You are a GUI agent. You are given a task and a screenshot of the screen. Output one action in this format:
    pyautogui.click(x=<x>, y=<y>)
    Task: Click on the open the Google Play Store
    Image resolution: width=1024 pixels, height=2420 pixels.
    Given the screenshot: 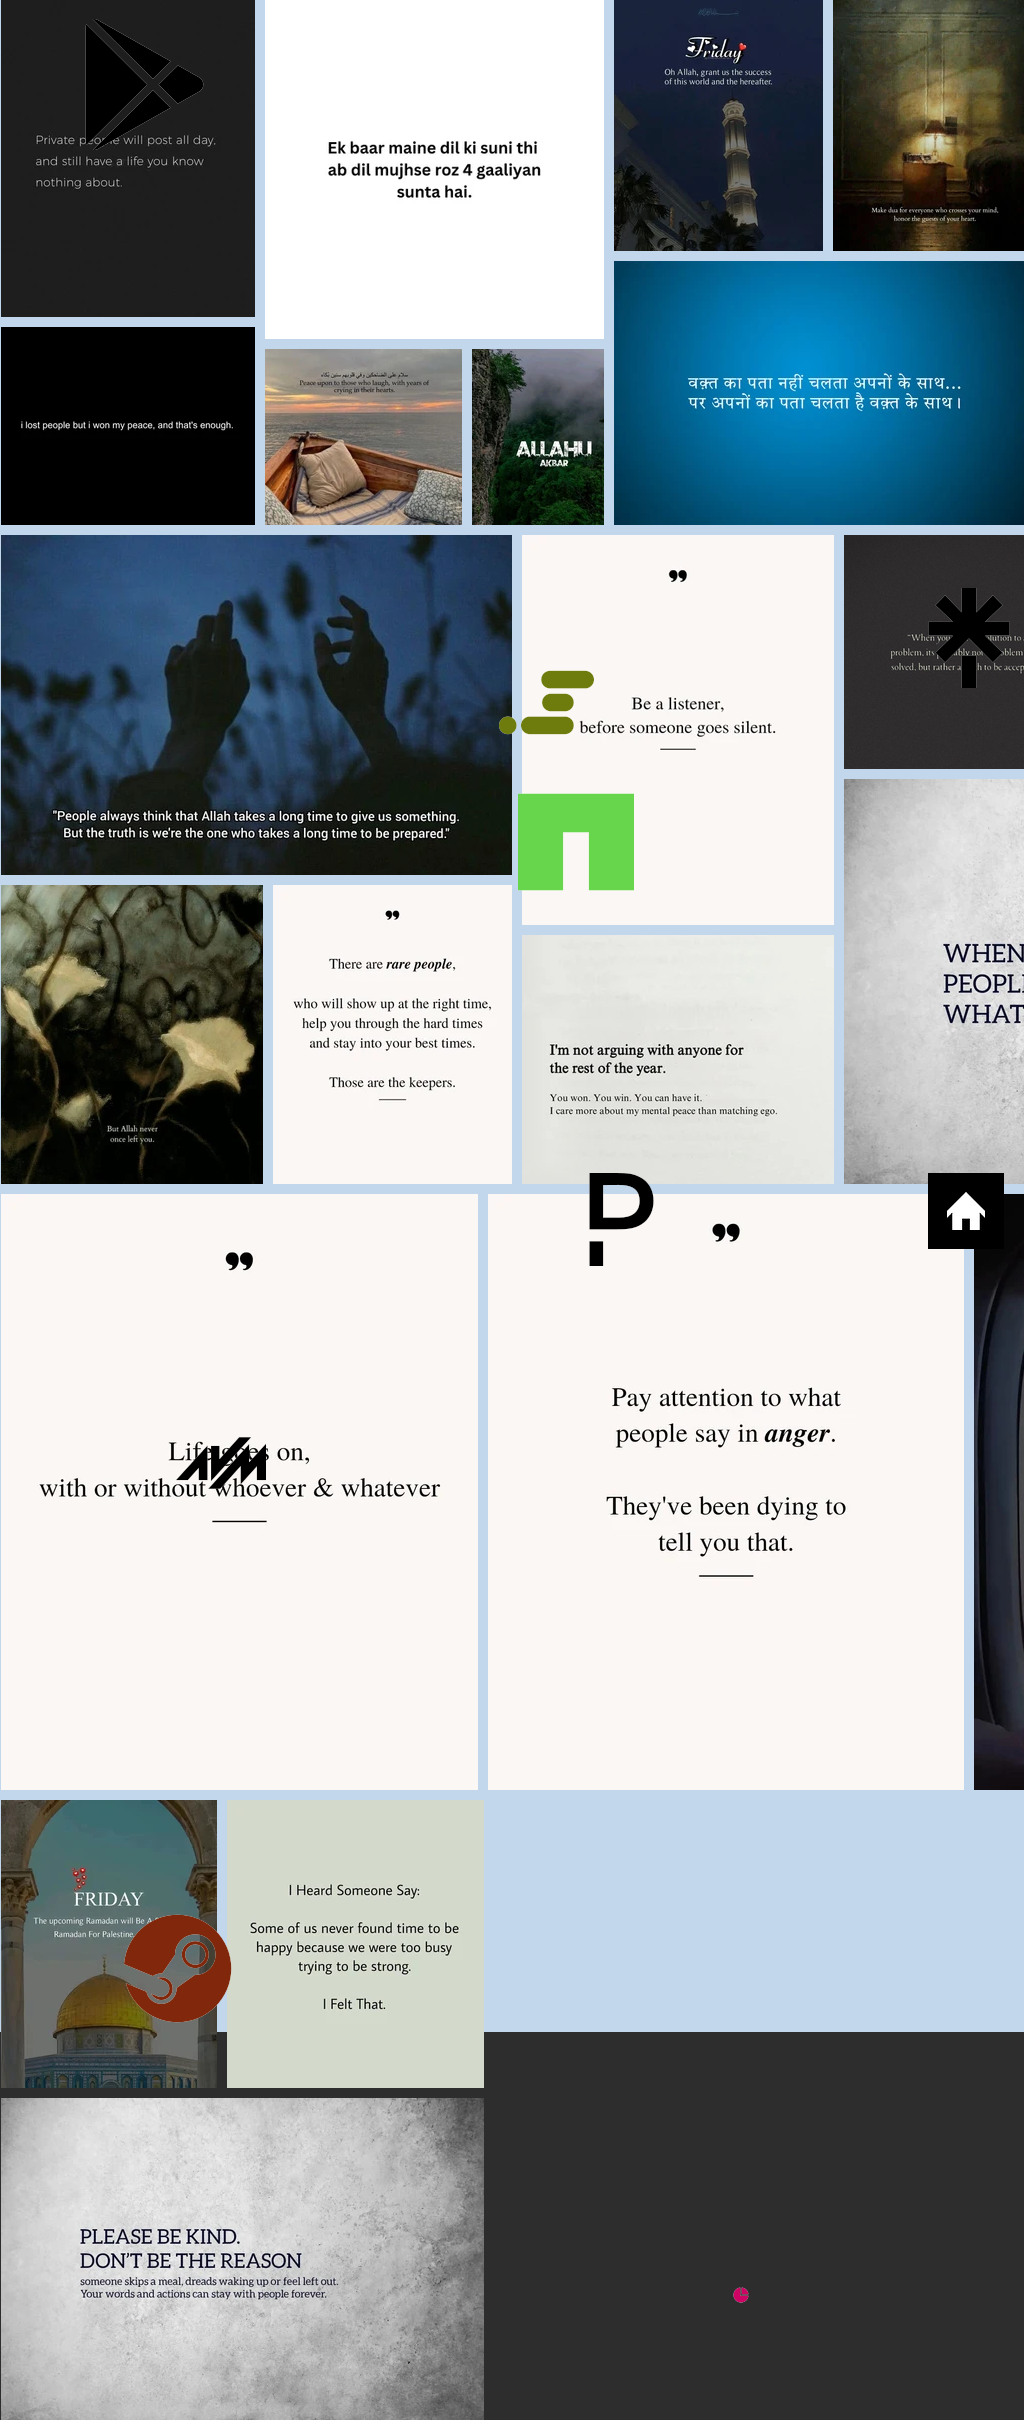 What is the action you would take?
    pyautogui.click(x=144, y=84)
    